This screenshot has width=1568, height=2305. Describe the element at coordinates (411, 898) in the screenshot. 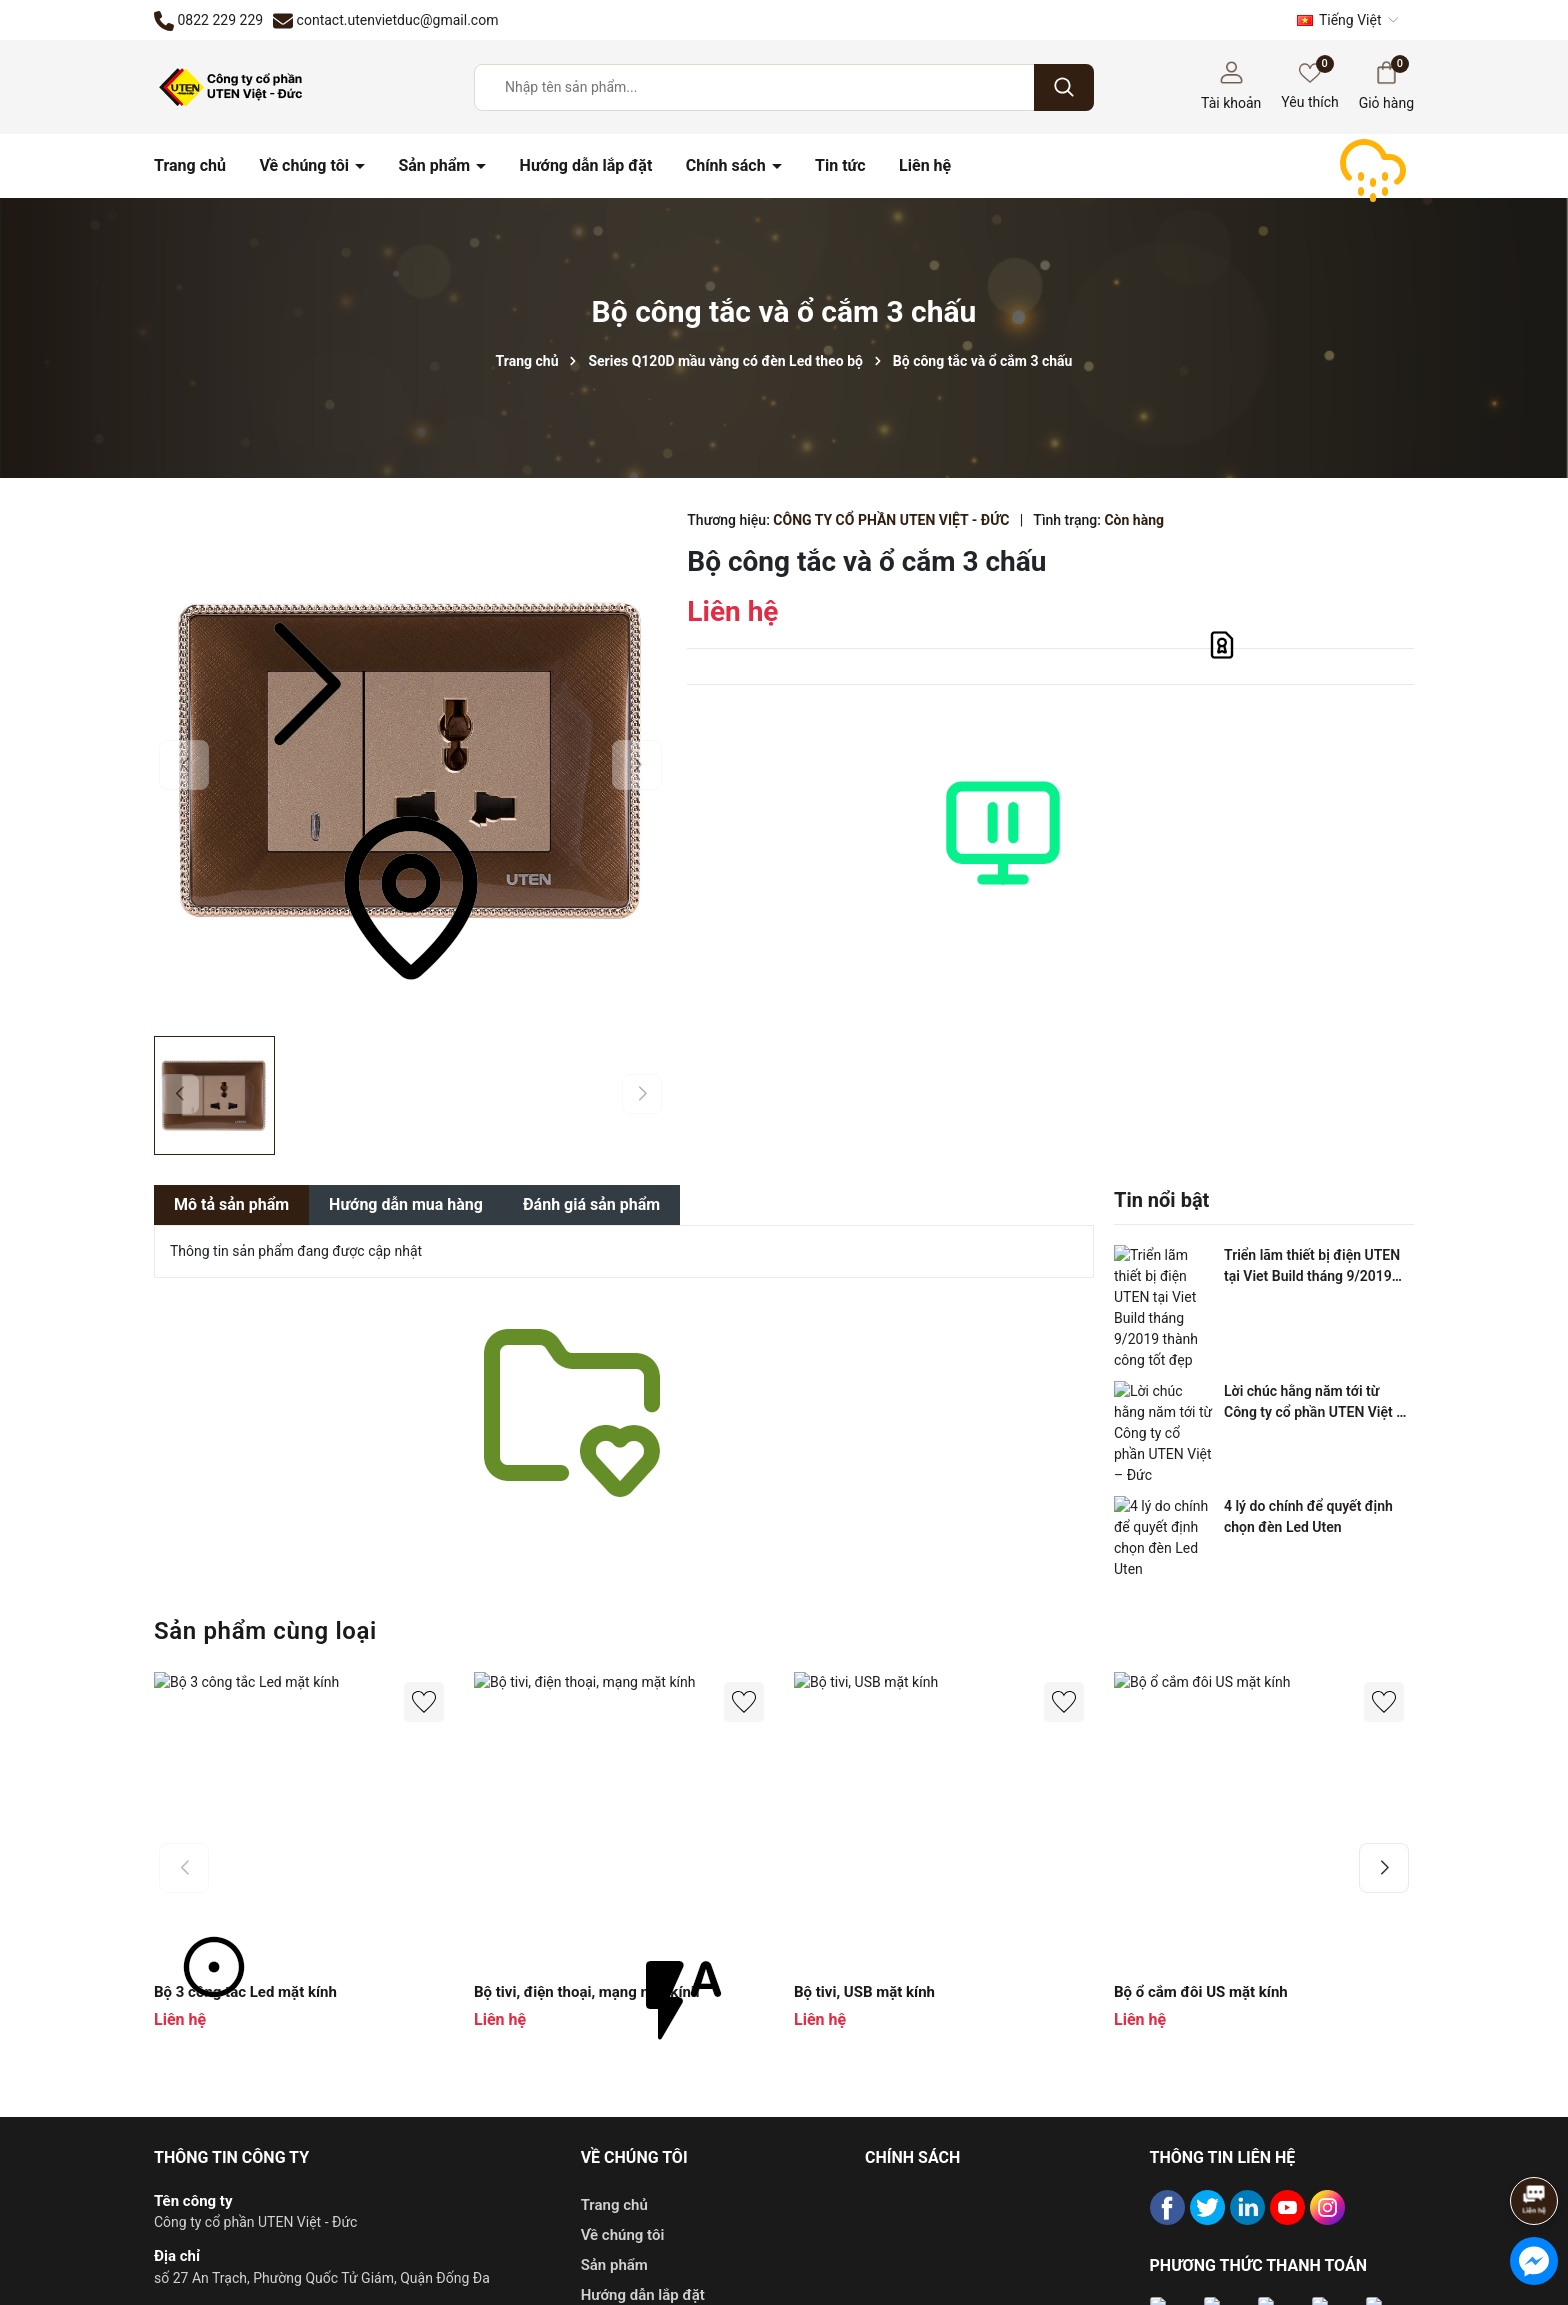

I see `view or set a location on the map` at that location.